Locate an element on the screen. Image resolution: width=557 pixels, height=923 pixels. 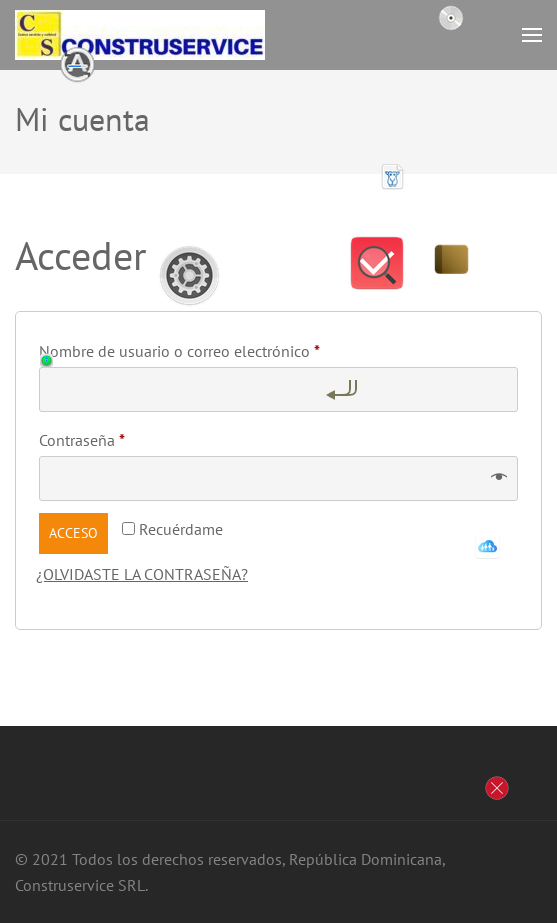
indicates an Insync synchronization error is located at coordinates (497, 788).